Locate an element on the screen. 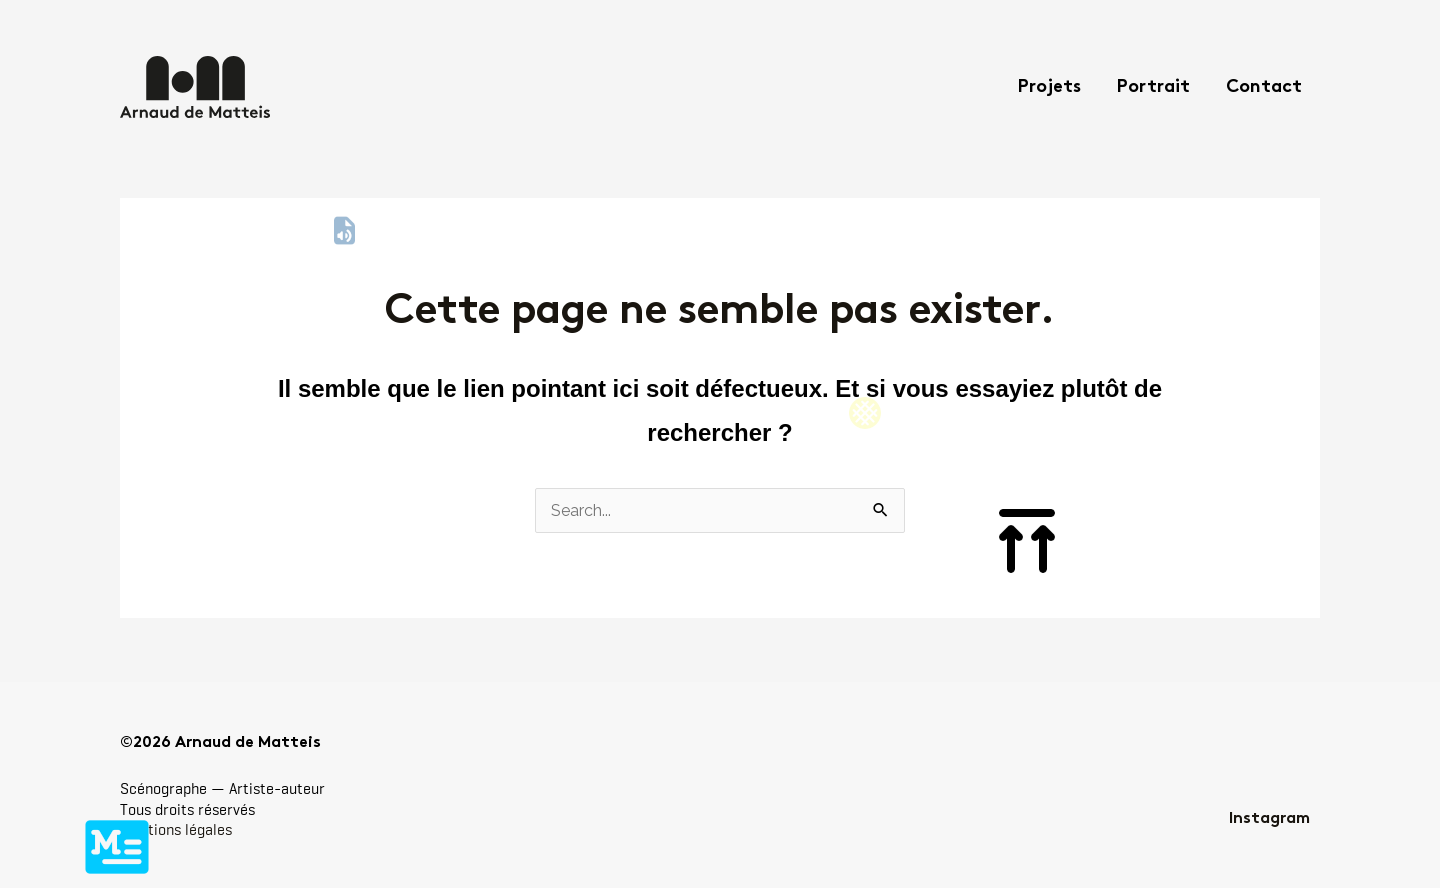 The image size is (1440, 888). upload multiple files is located at coordinates (1027, 541).